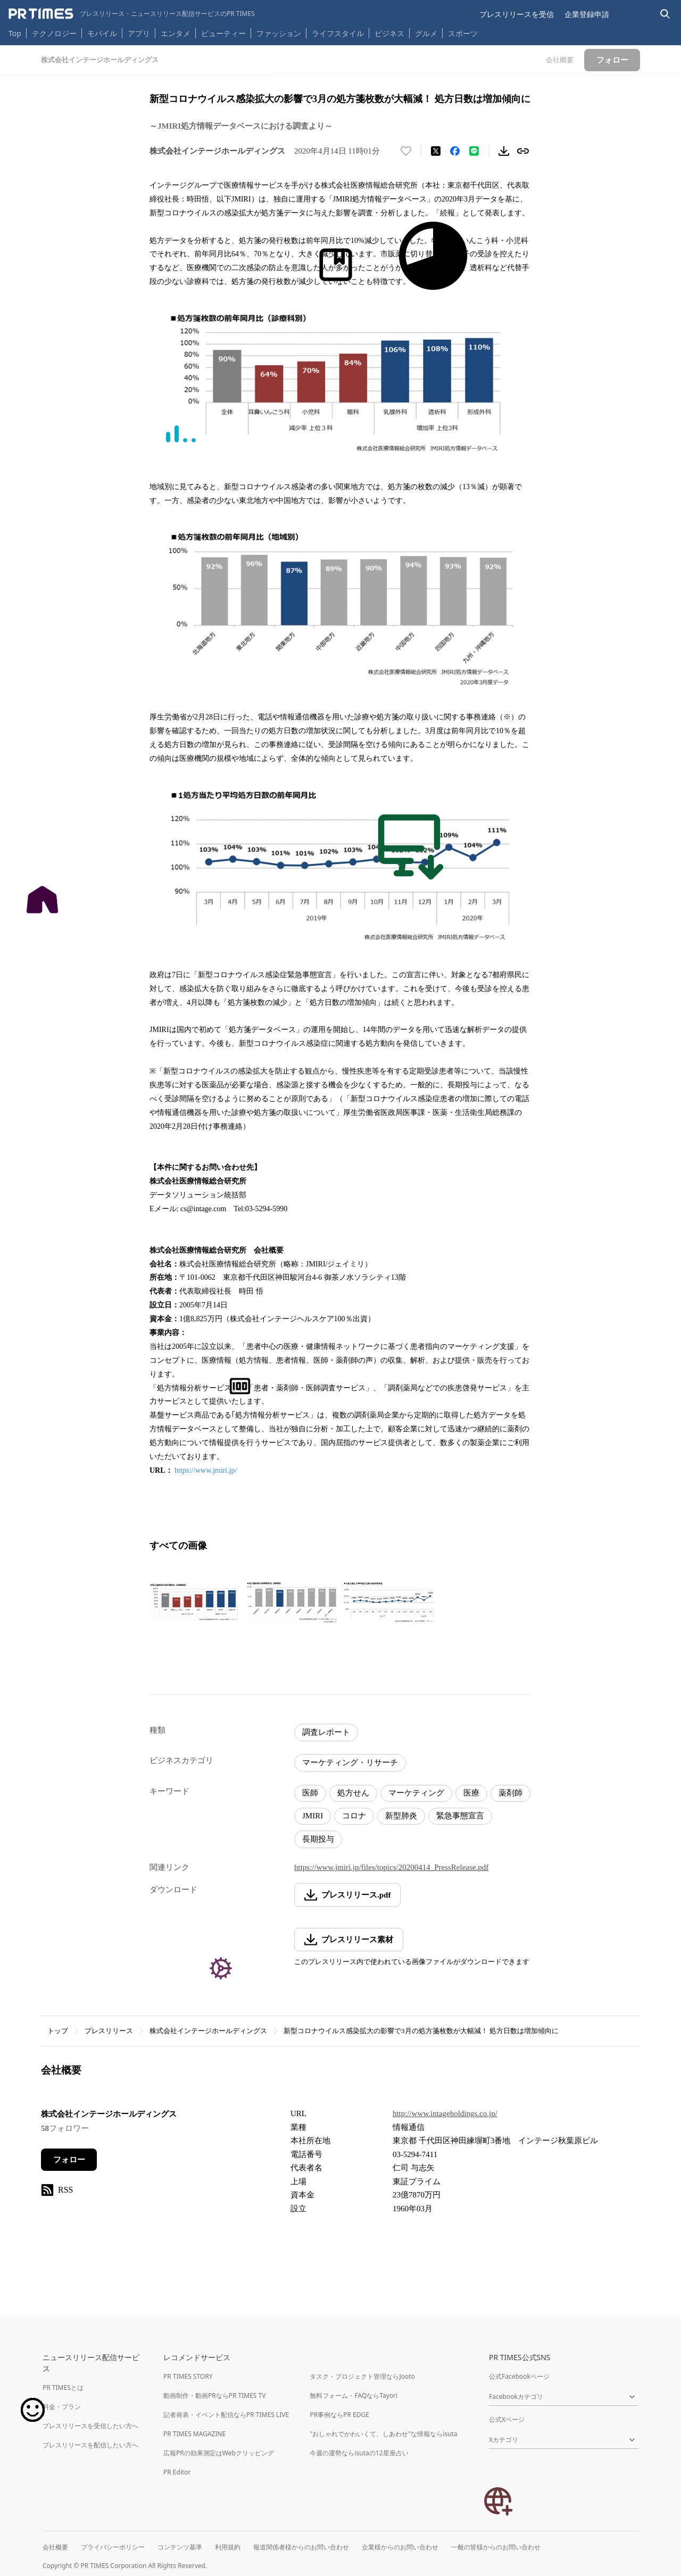  Describe the element at coordinates (433, 256) in the screenshot. I see `indicates 70% progress or completion` at that location.